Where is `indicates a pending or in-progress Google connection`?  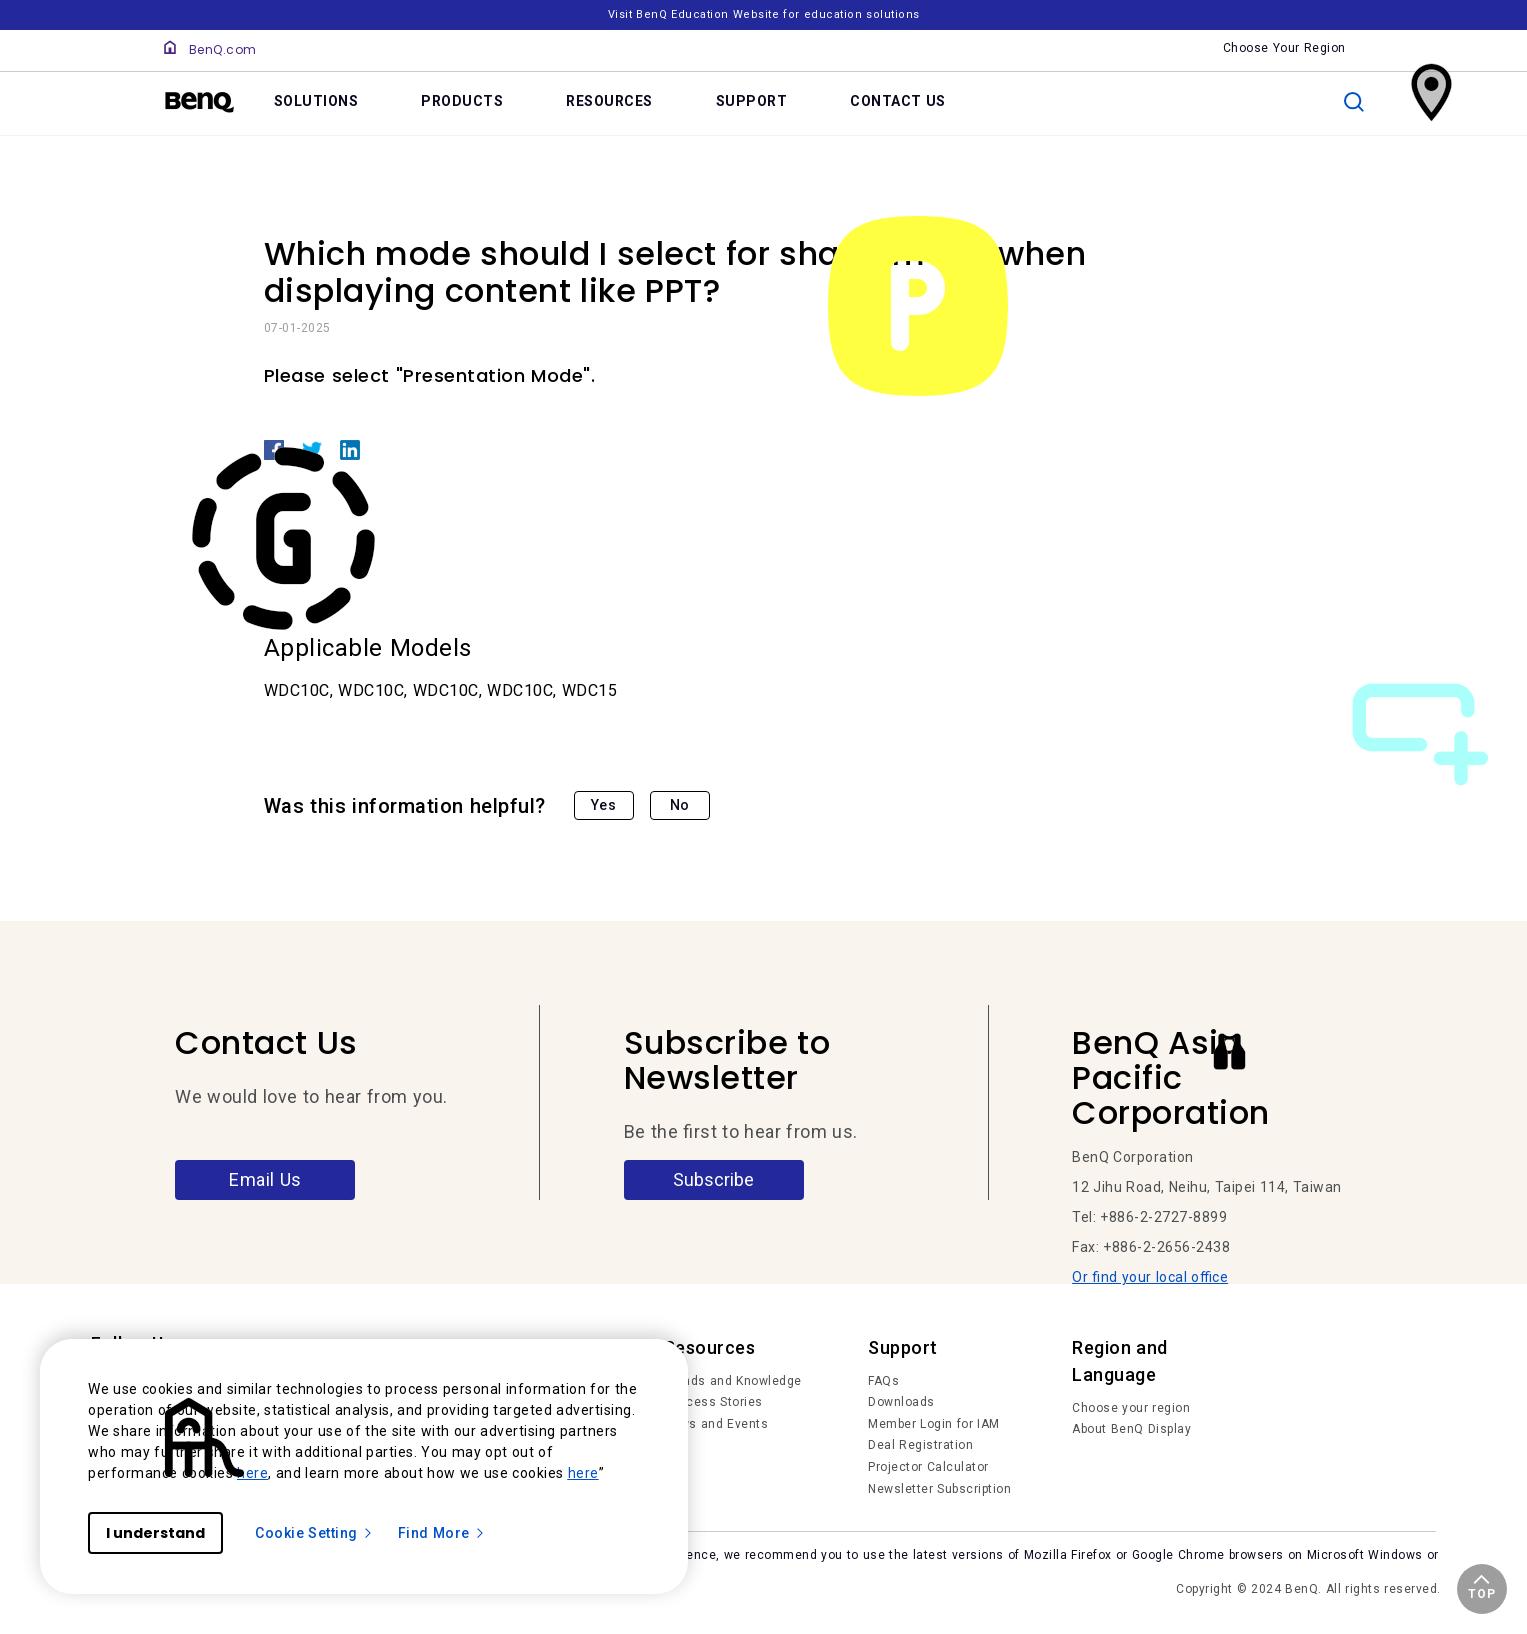 indicates a pending or in-progress Google connection is located at coordinates (283, 538).